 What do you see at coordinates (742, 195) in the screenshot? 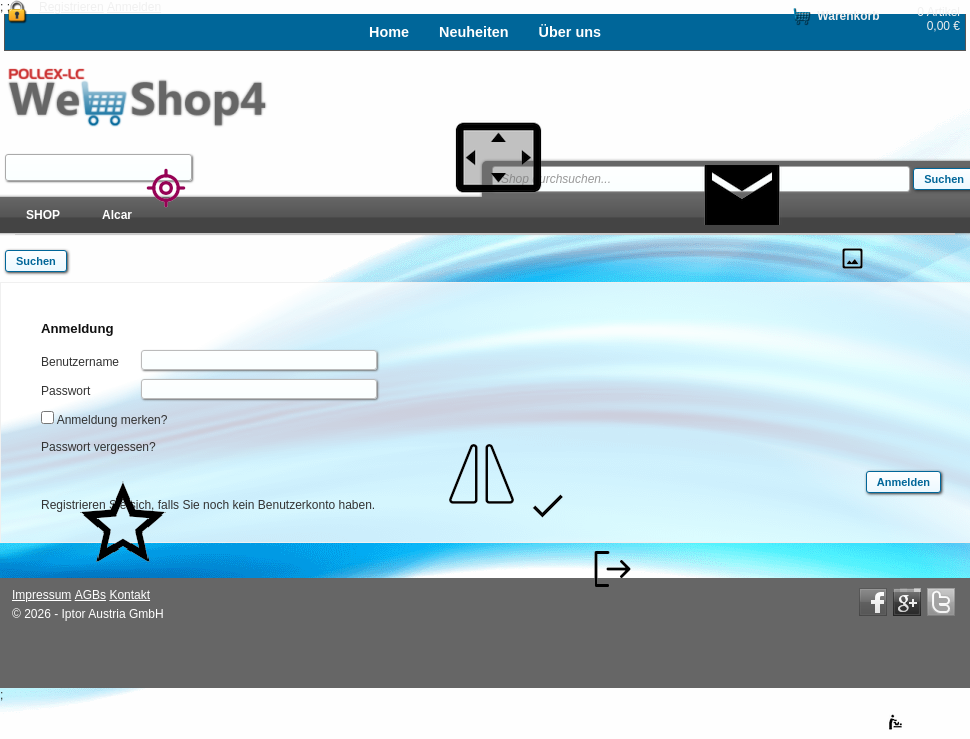
I see `open your email inbox` at bounding box center [742, 195].